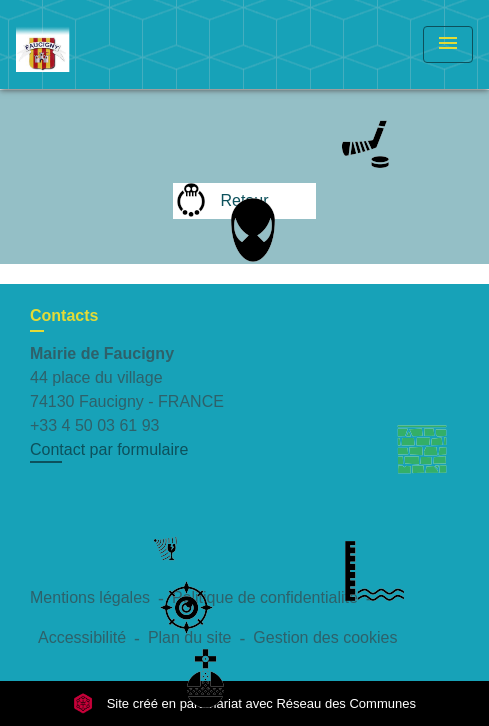 This screenshot has width=489, height=726. What do you see at coordinates (365, 144) in the screenshot?
I see `access hockey game or sports content` at bounding box center [365, 144].